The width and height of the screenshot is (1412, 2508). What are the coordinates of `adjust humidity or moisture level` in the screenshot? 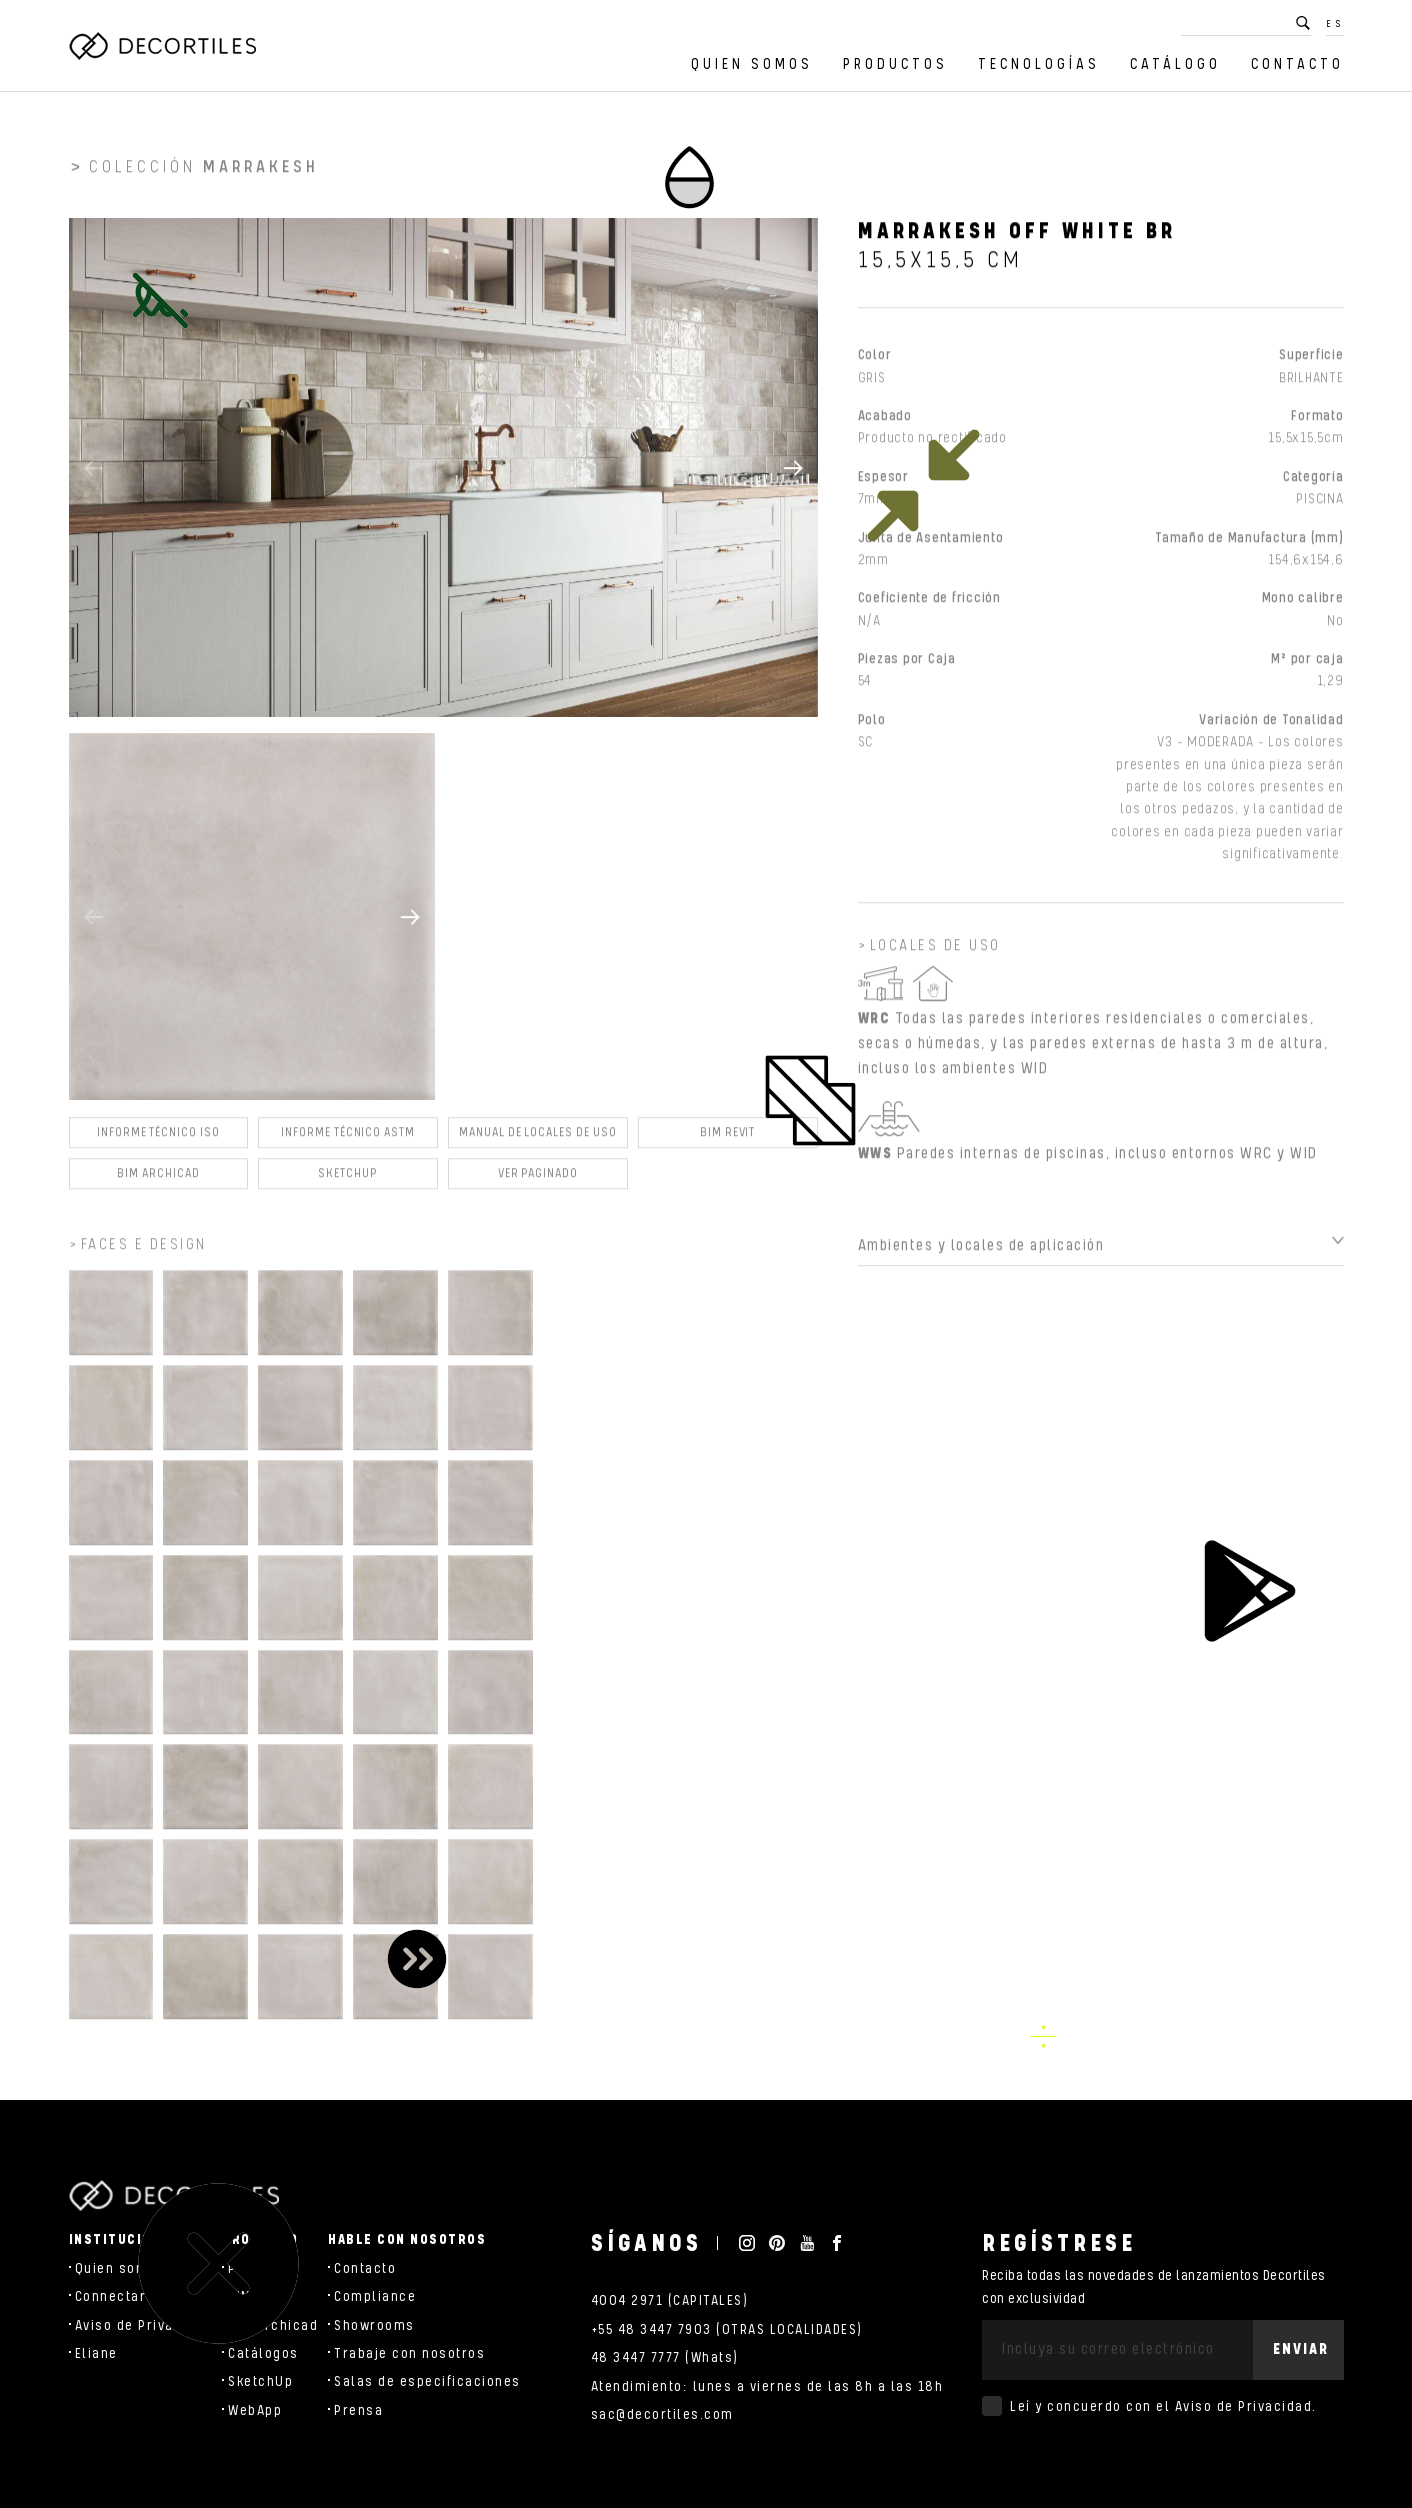 It's located at (689, 179).